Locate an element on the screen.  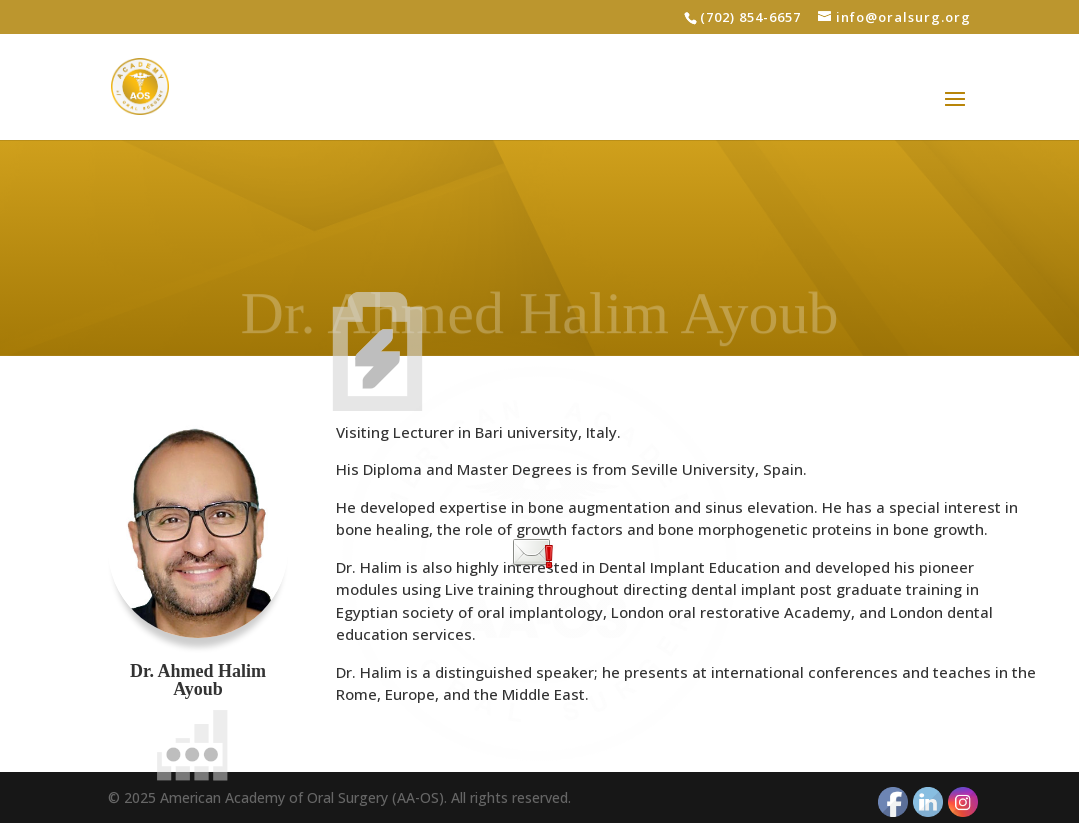
indicates device is connected to power is located at coordinates (377, 351).